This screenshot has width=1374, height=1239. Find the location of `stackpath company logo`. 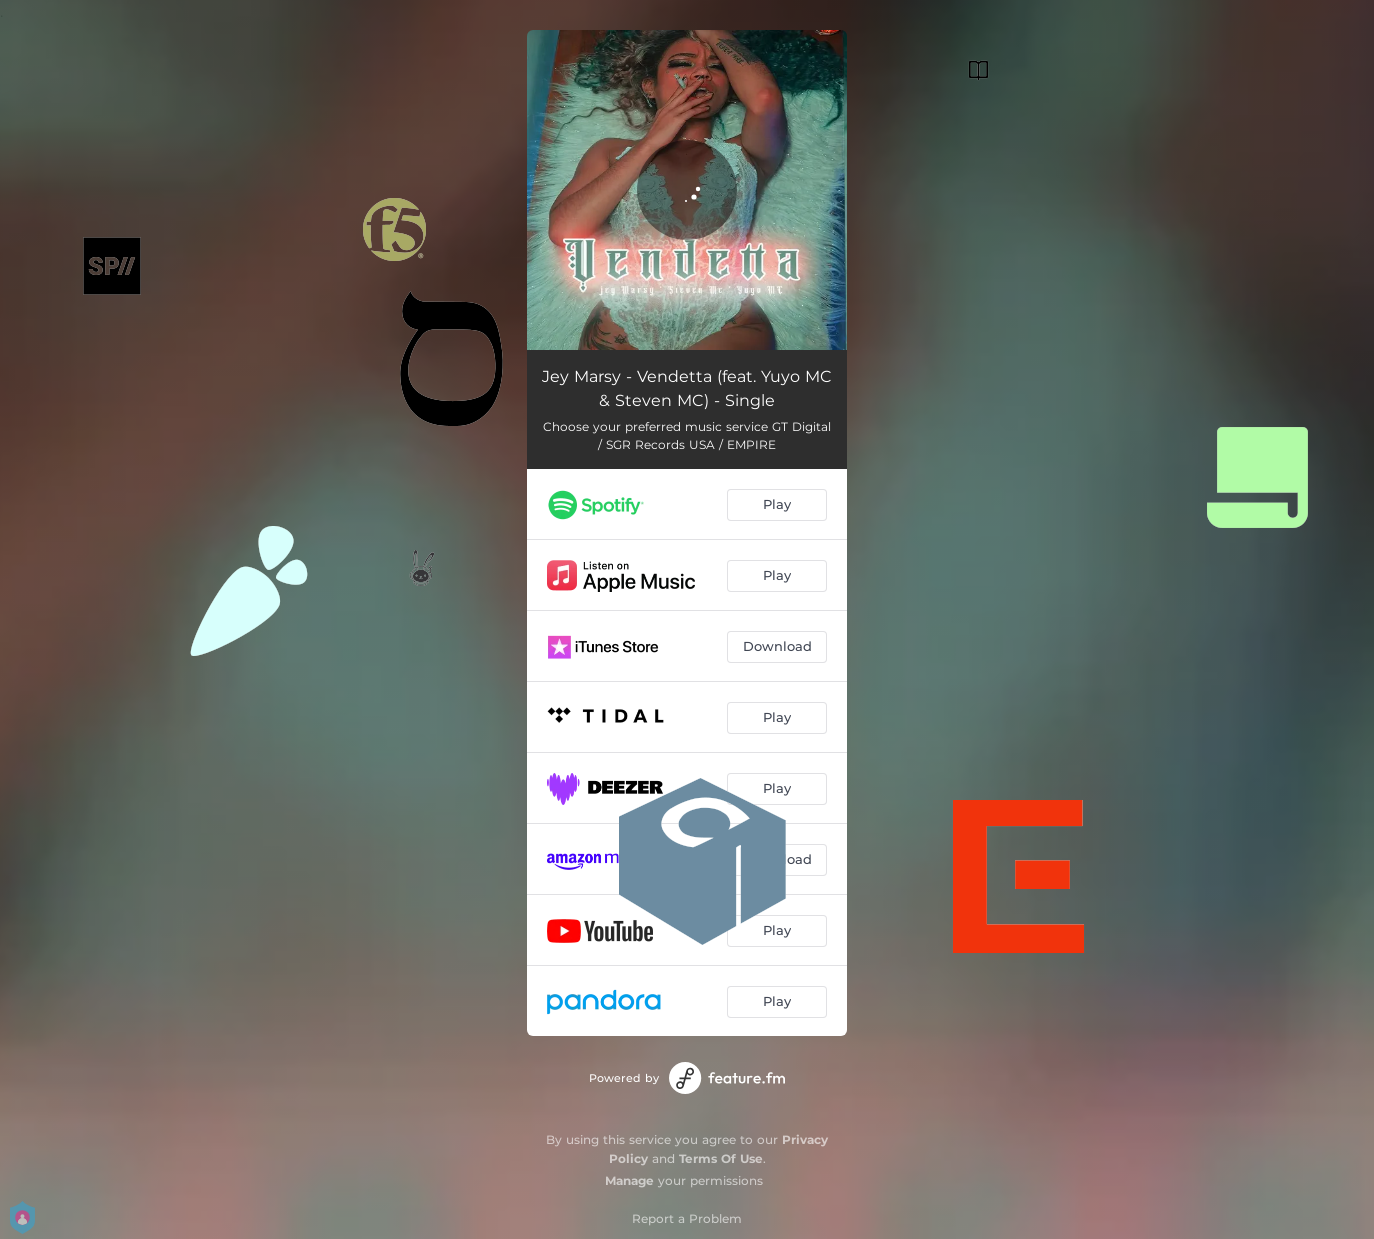

stackpath company logo is located at coordinates (112, 266).